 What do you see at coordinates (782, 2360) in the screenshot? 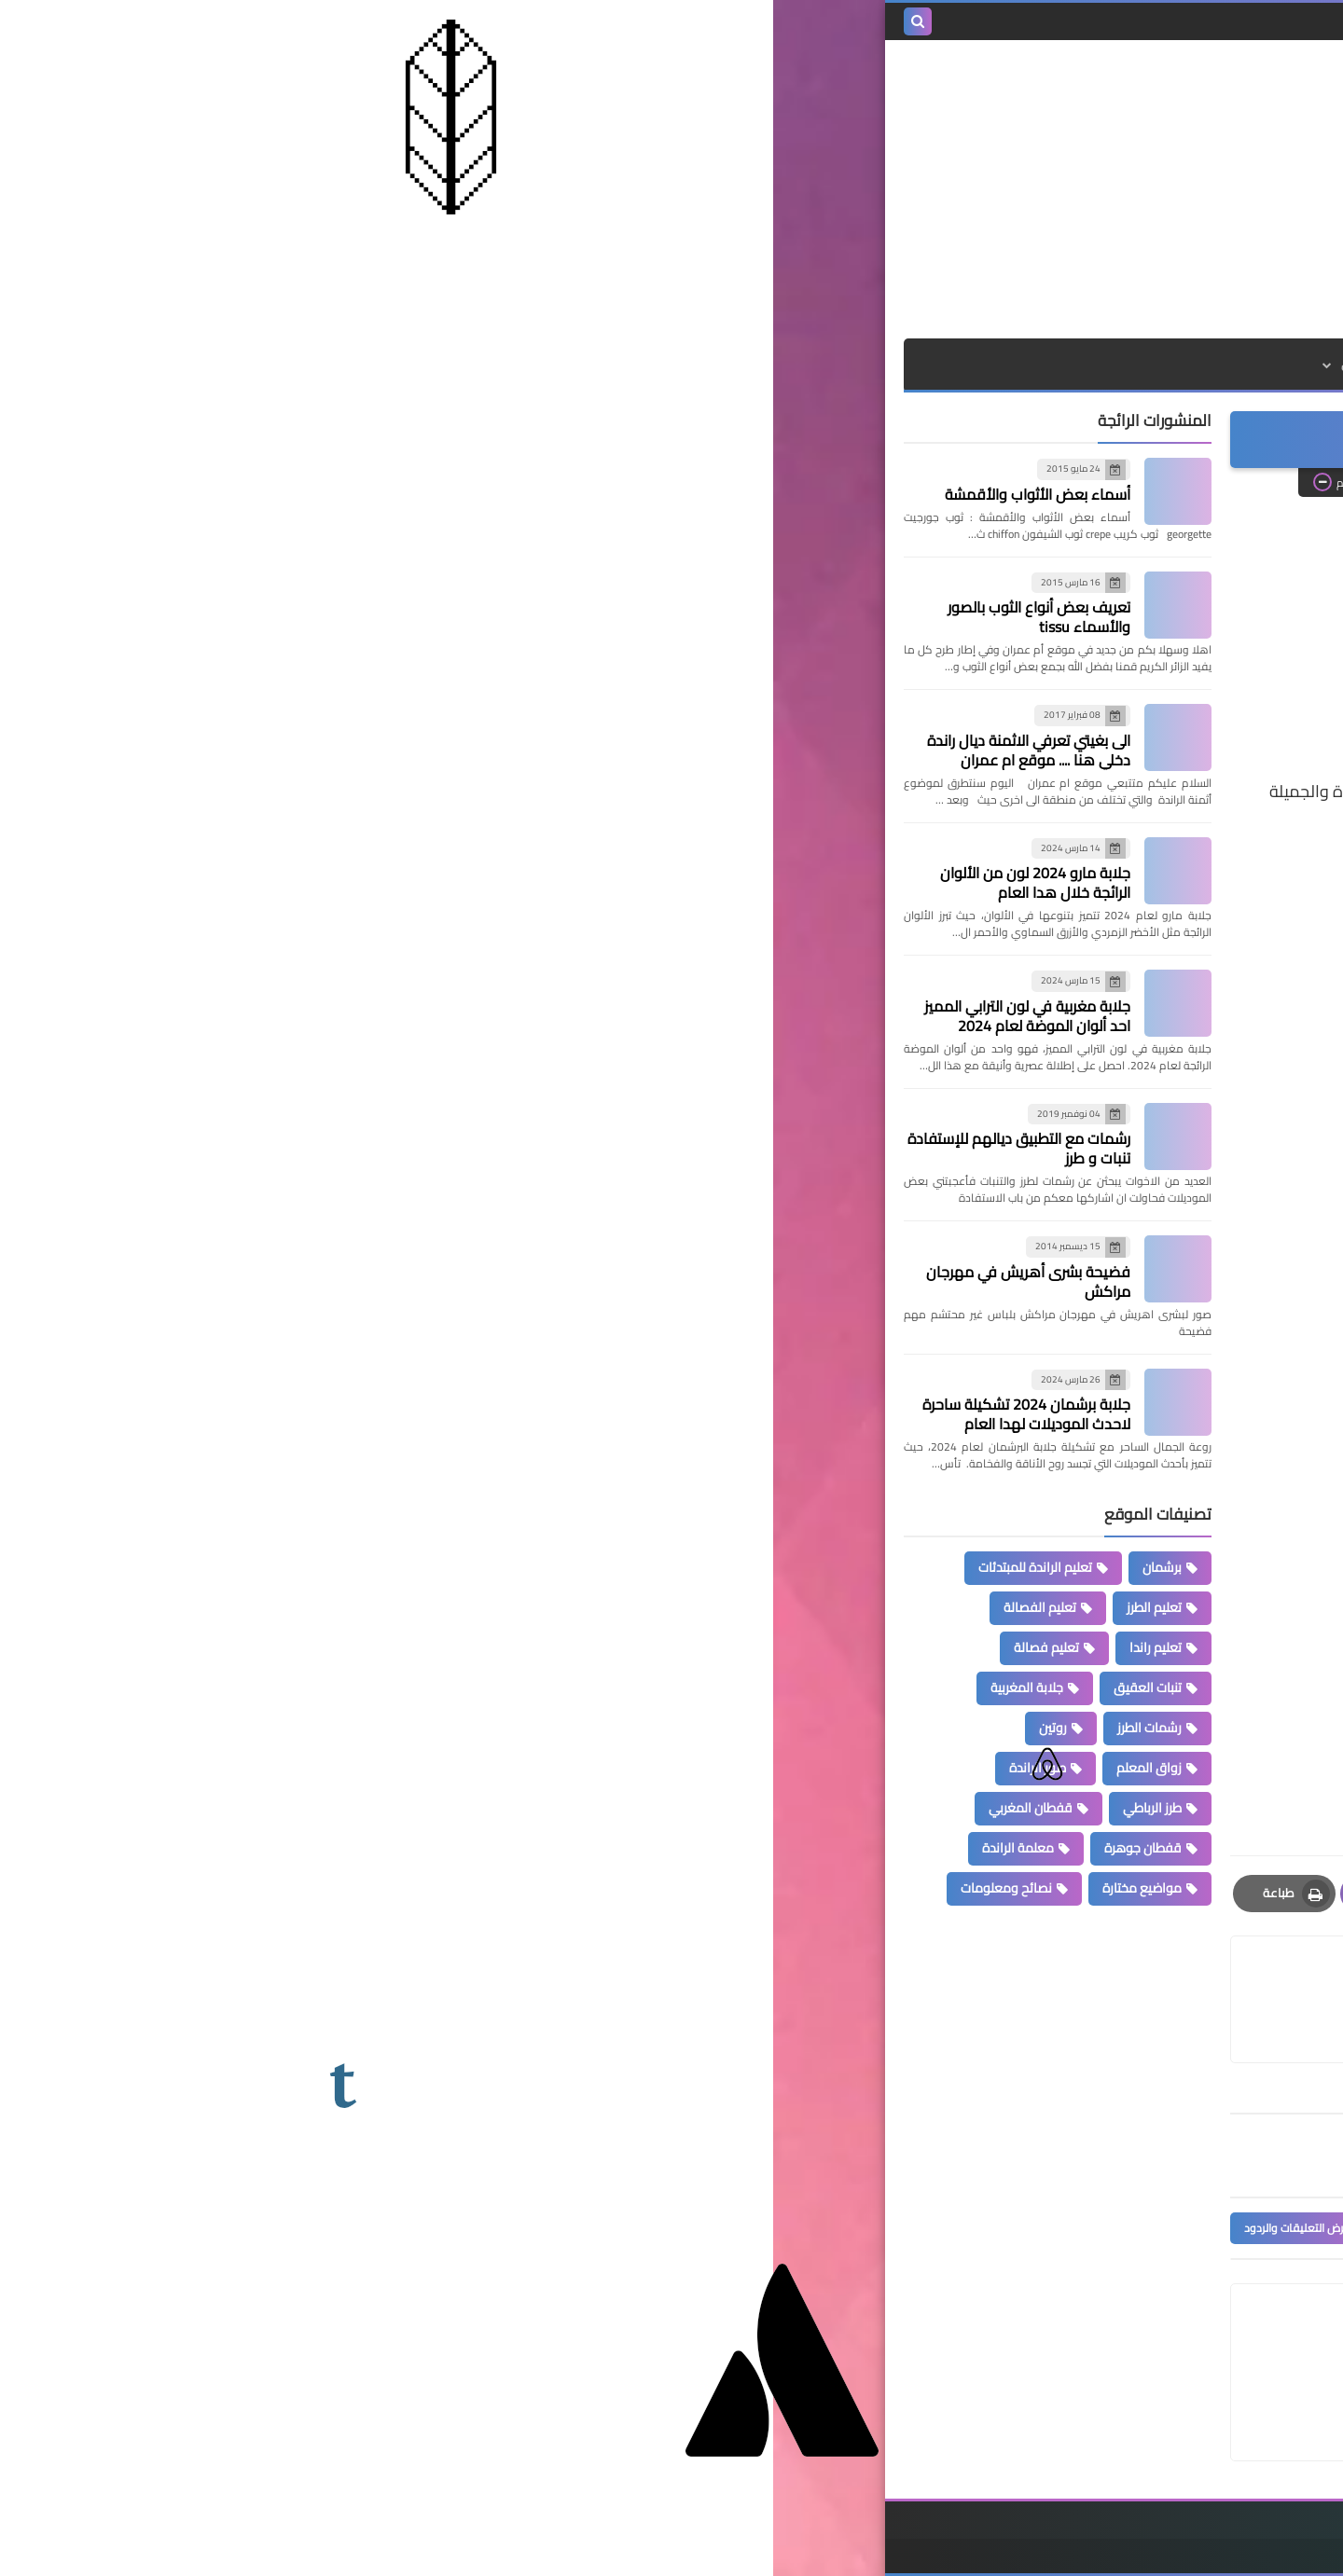
I see `atlassian company logo` at bounding box center [782, 2360].